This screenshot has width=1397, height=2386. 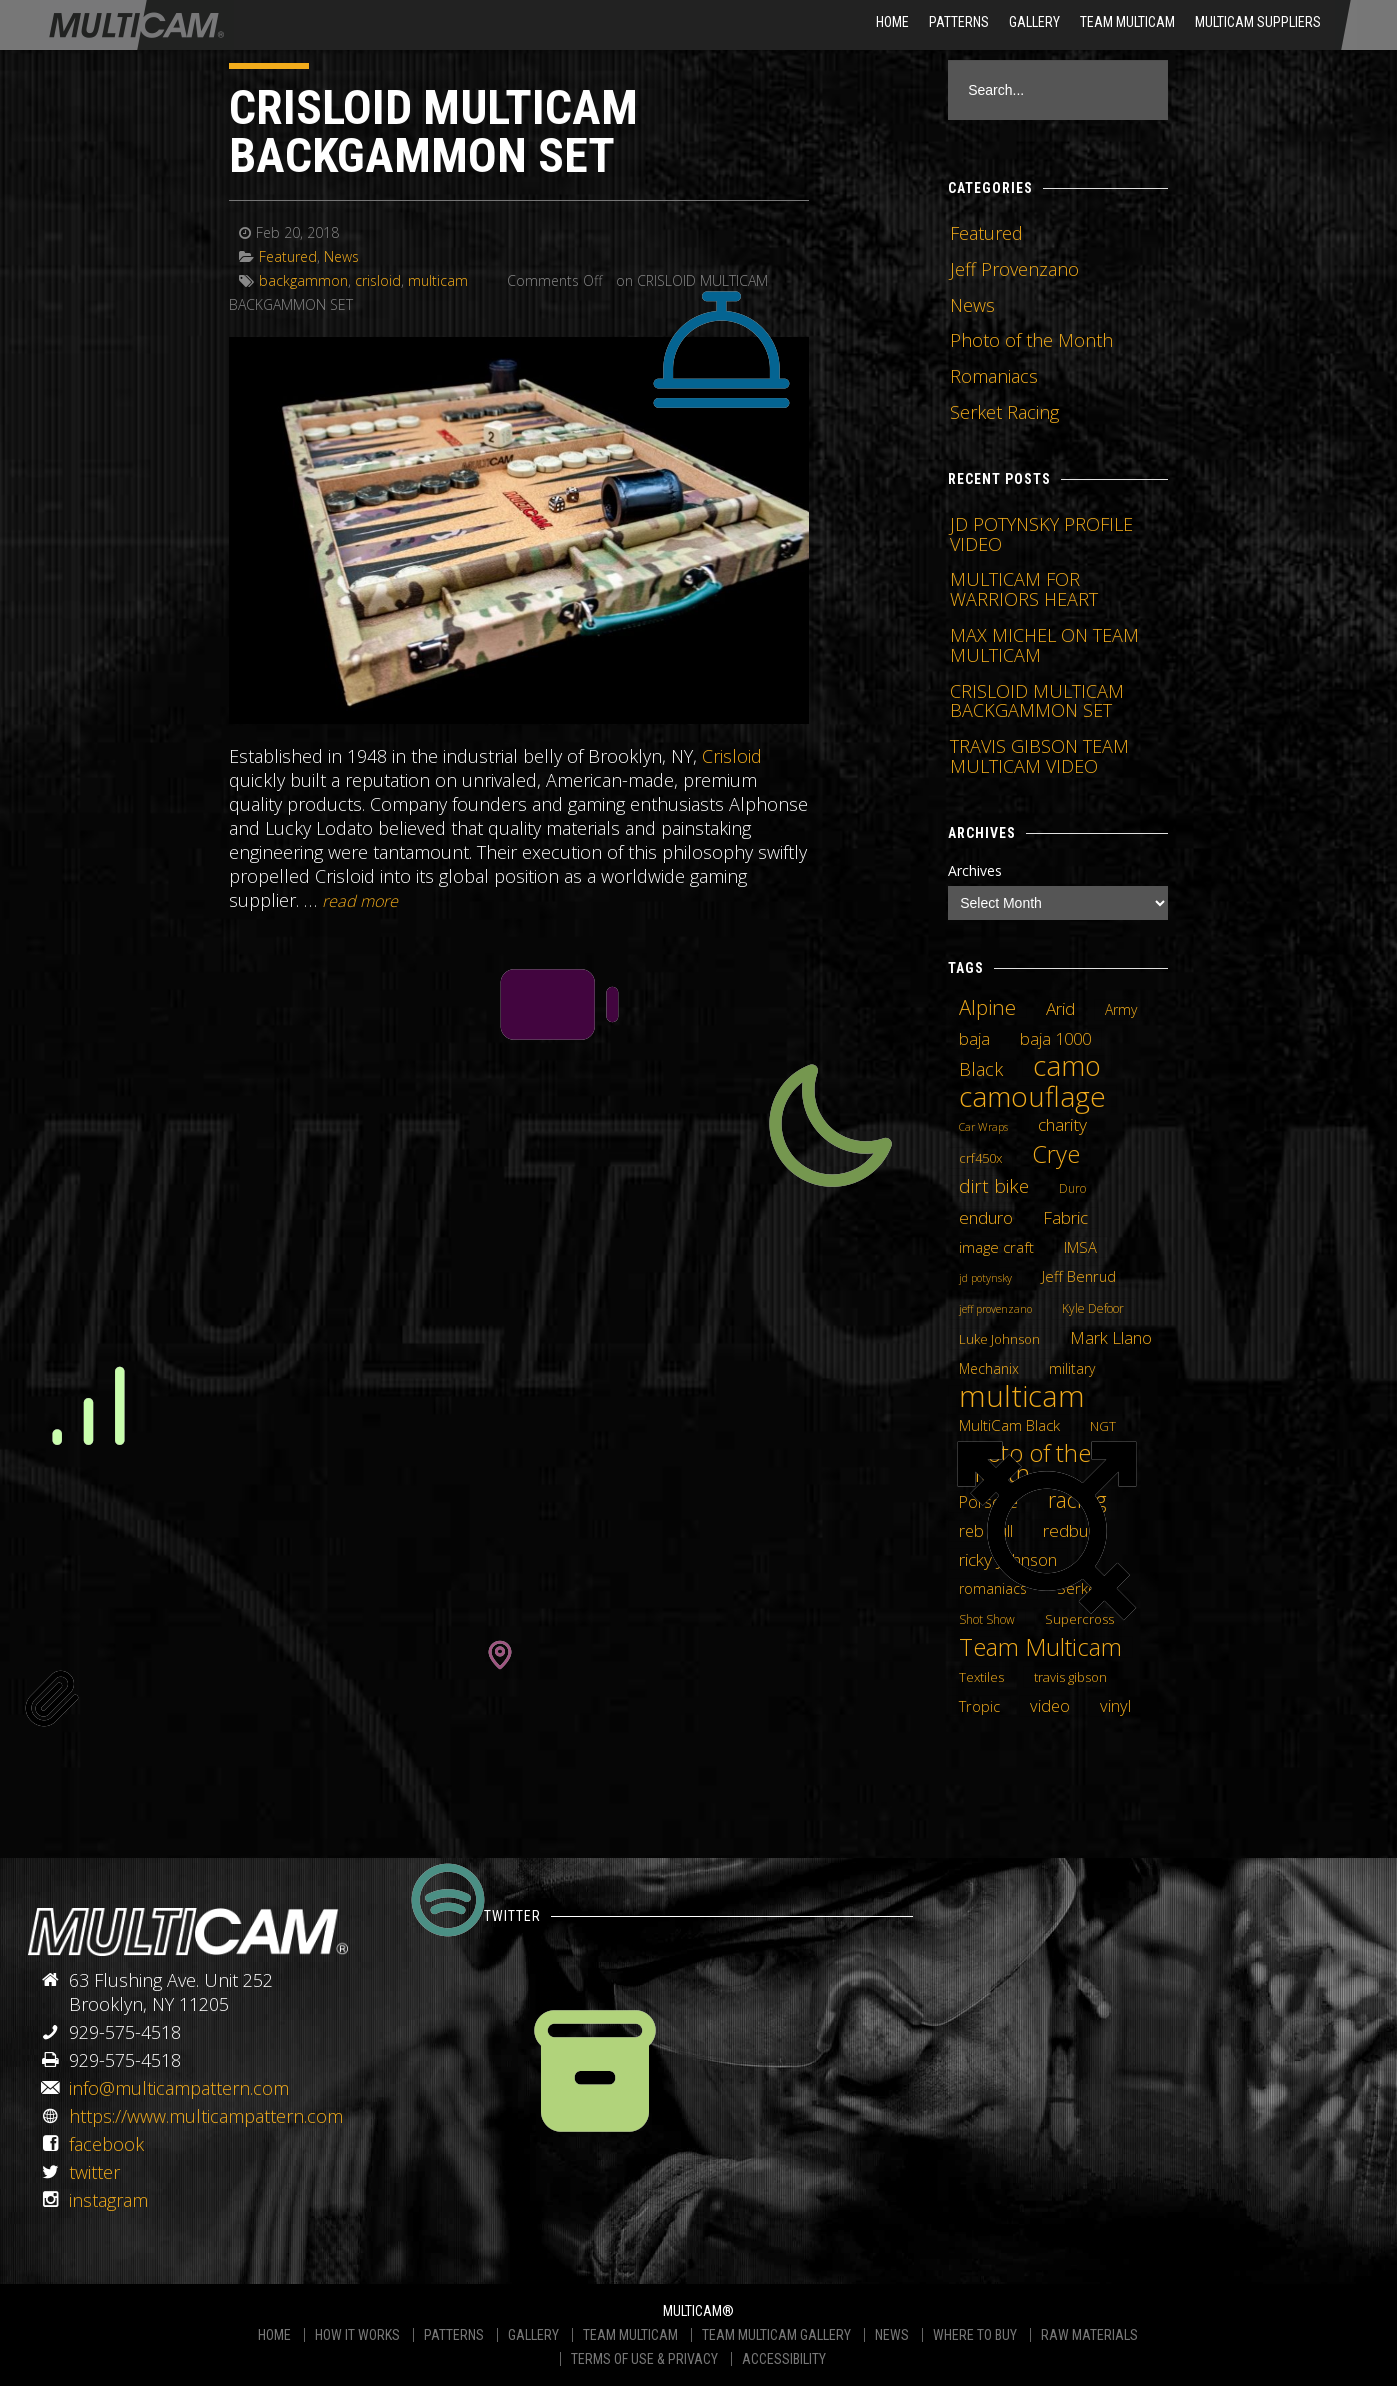 What do you see at coordinates (830, 1125) in the screenshot?
I see `enable dark mode` at bounding box center [830, 1125].